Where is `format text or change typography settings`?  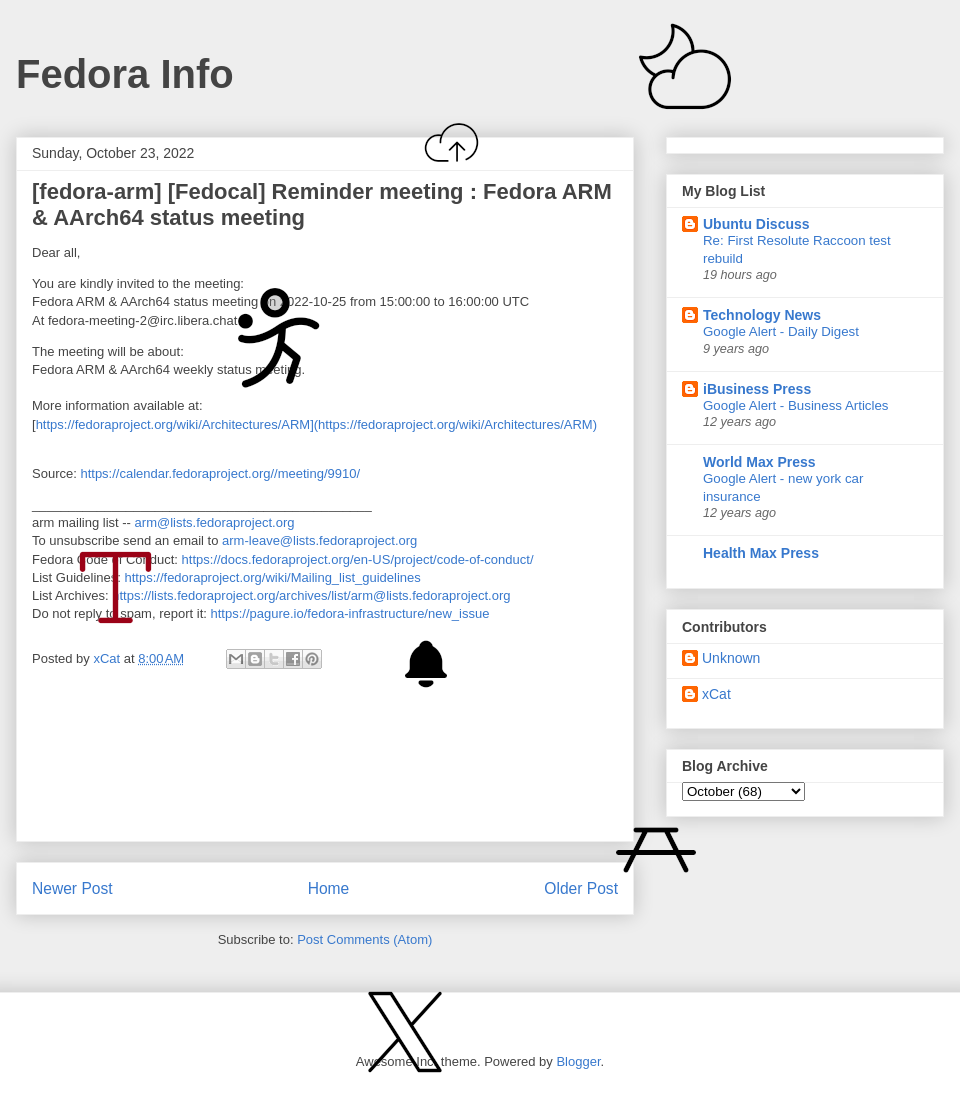 format text or change typography settings is located at coordinates (115, 587).